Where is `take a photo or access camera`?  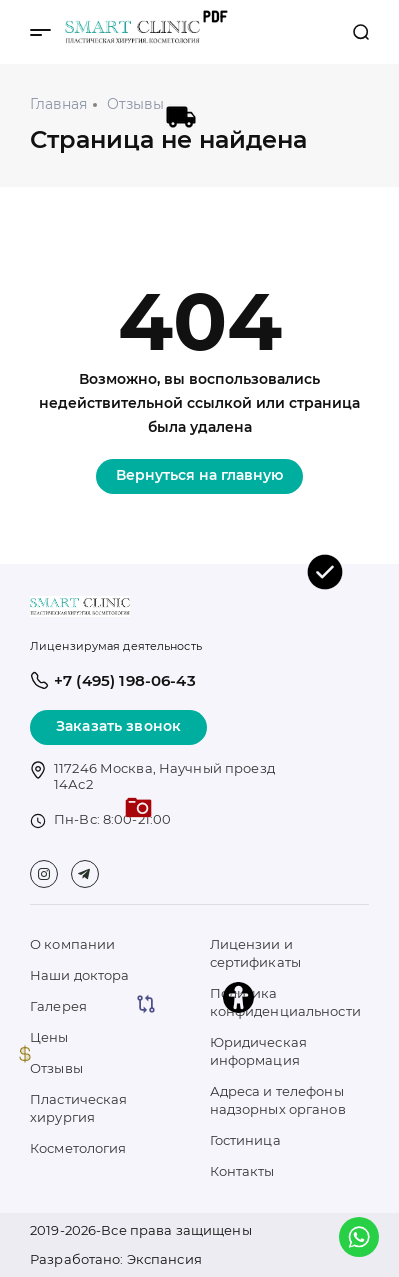 take a photo or access camera is located at coordinates (138, 807).